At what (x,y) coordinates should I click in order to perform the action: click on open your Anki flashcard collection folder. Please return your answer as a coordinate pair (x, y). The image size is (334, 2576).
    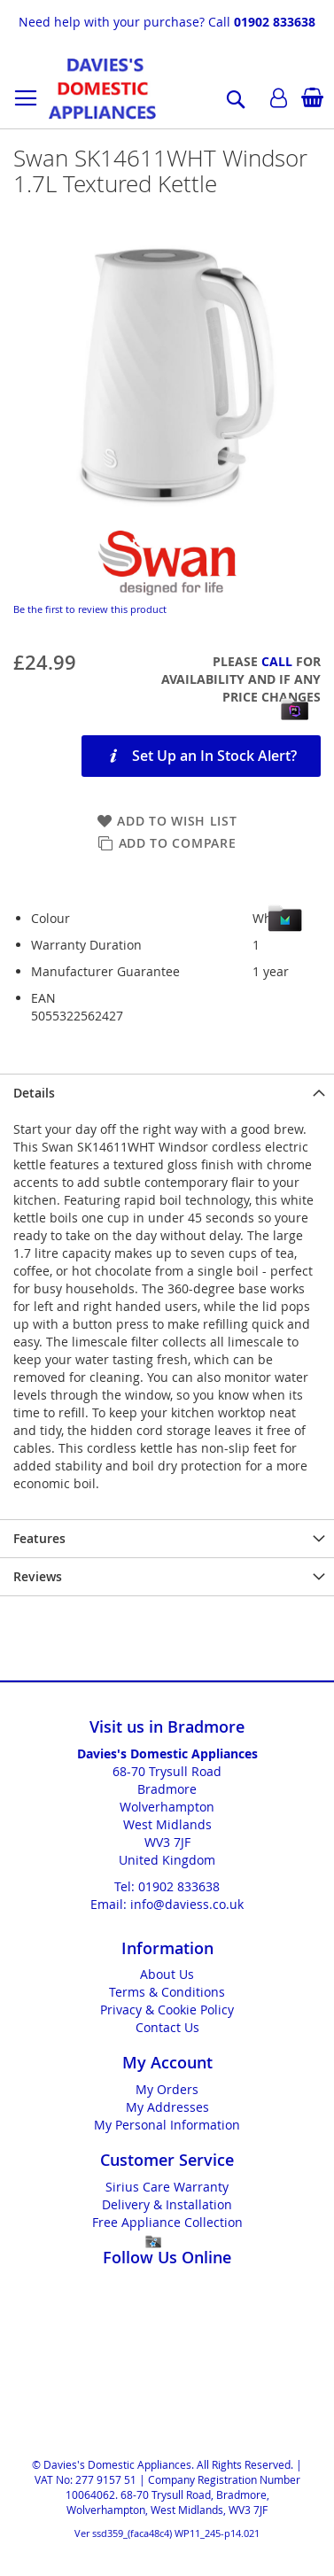
    Looking at the image, I should click on (153, 2242).